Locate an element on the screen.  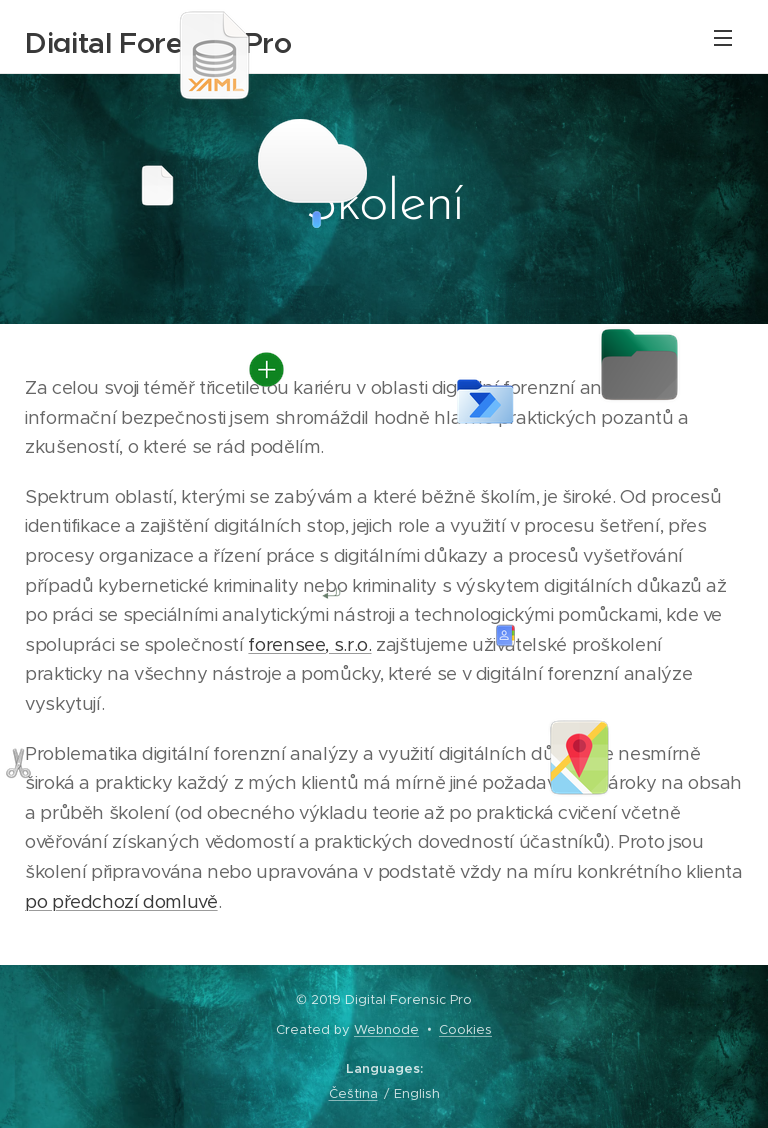
indicates scattered showers in weather forecast is located at coordinates (312, 173).